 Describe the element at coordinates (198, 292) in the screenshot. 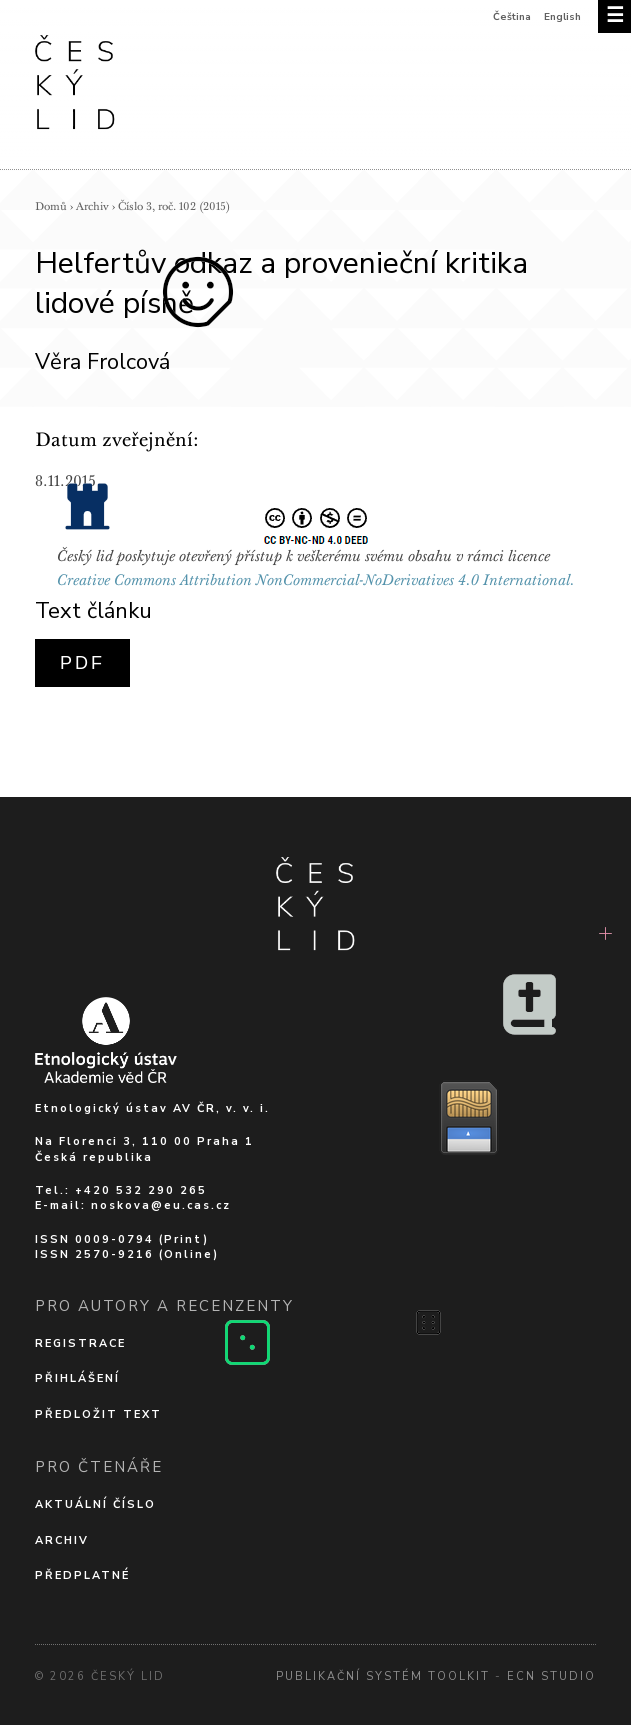

I see `add a sticker to your message` at that location.